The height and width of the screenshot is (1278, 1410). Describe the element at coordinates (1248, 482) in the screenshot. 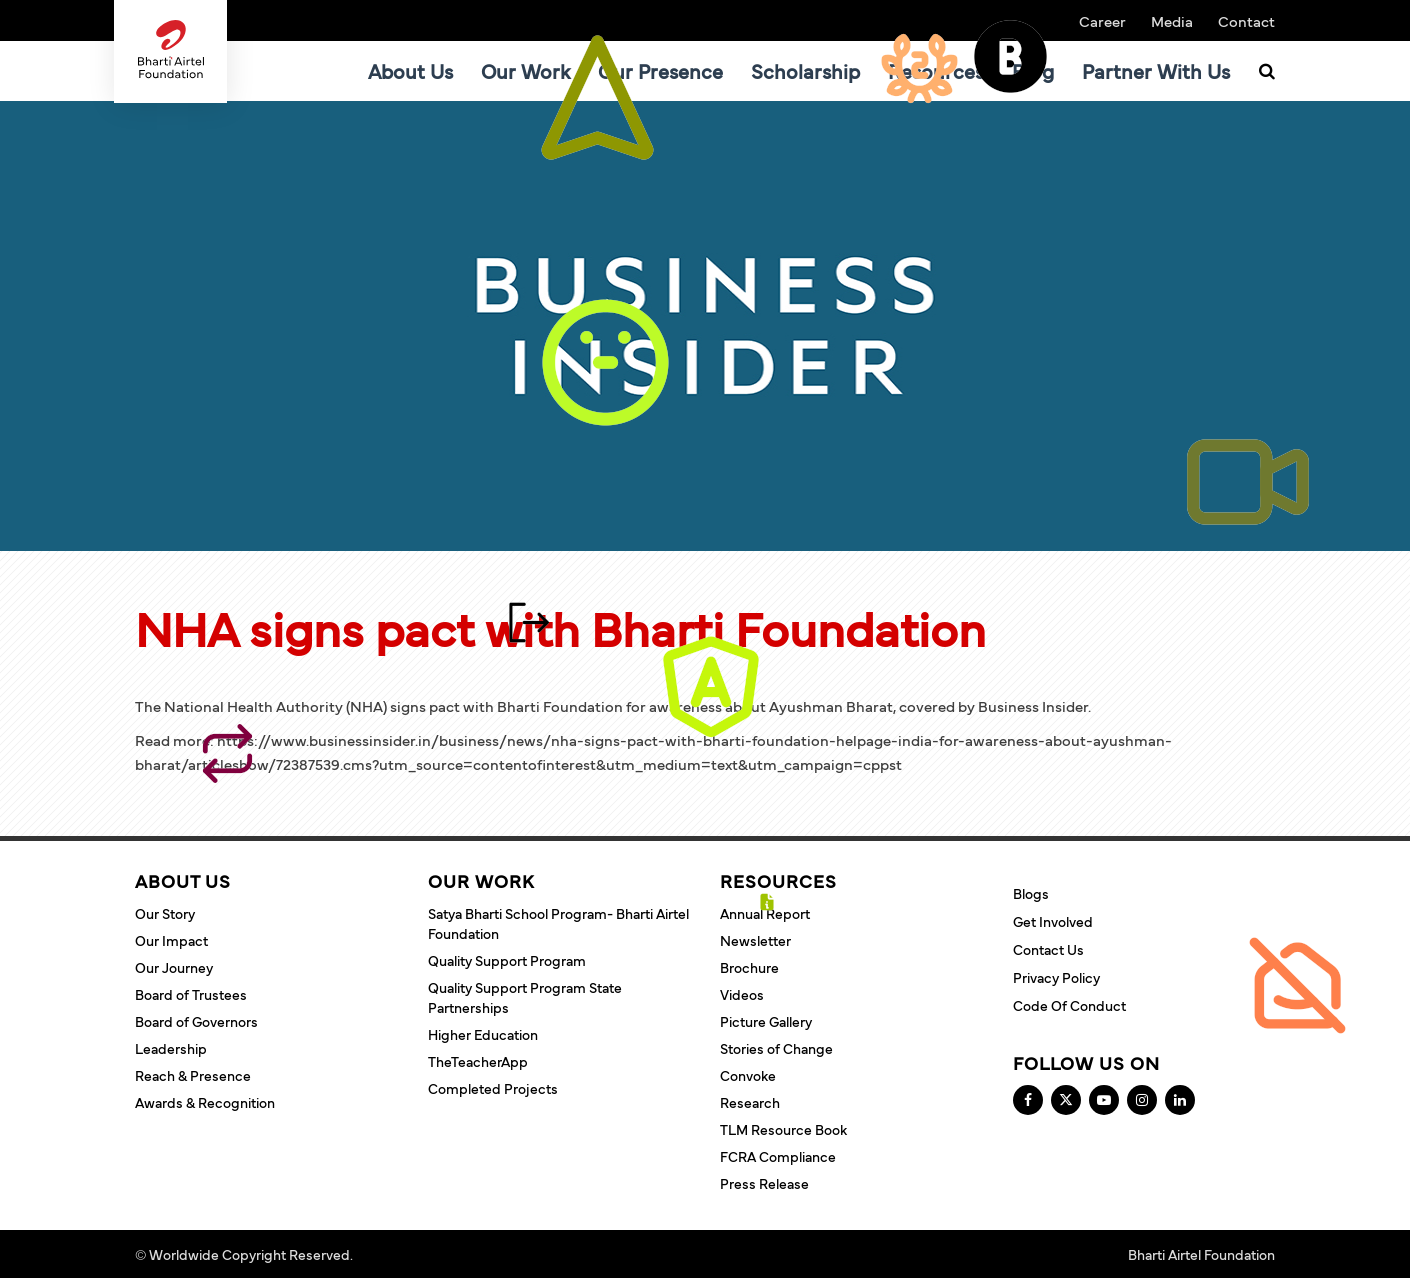

I see `start a video call` at that location.